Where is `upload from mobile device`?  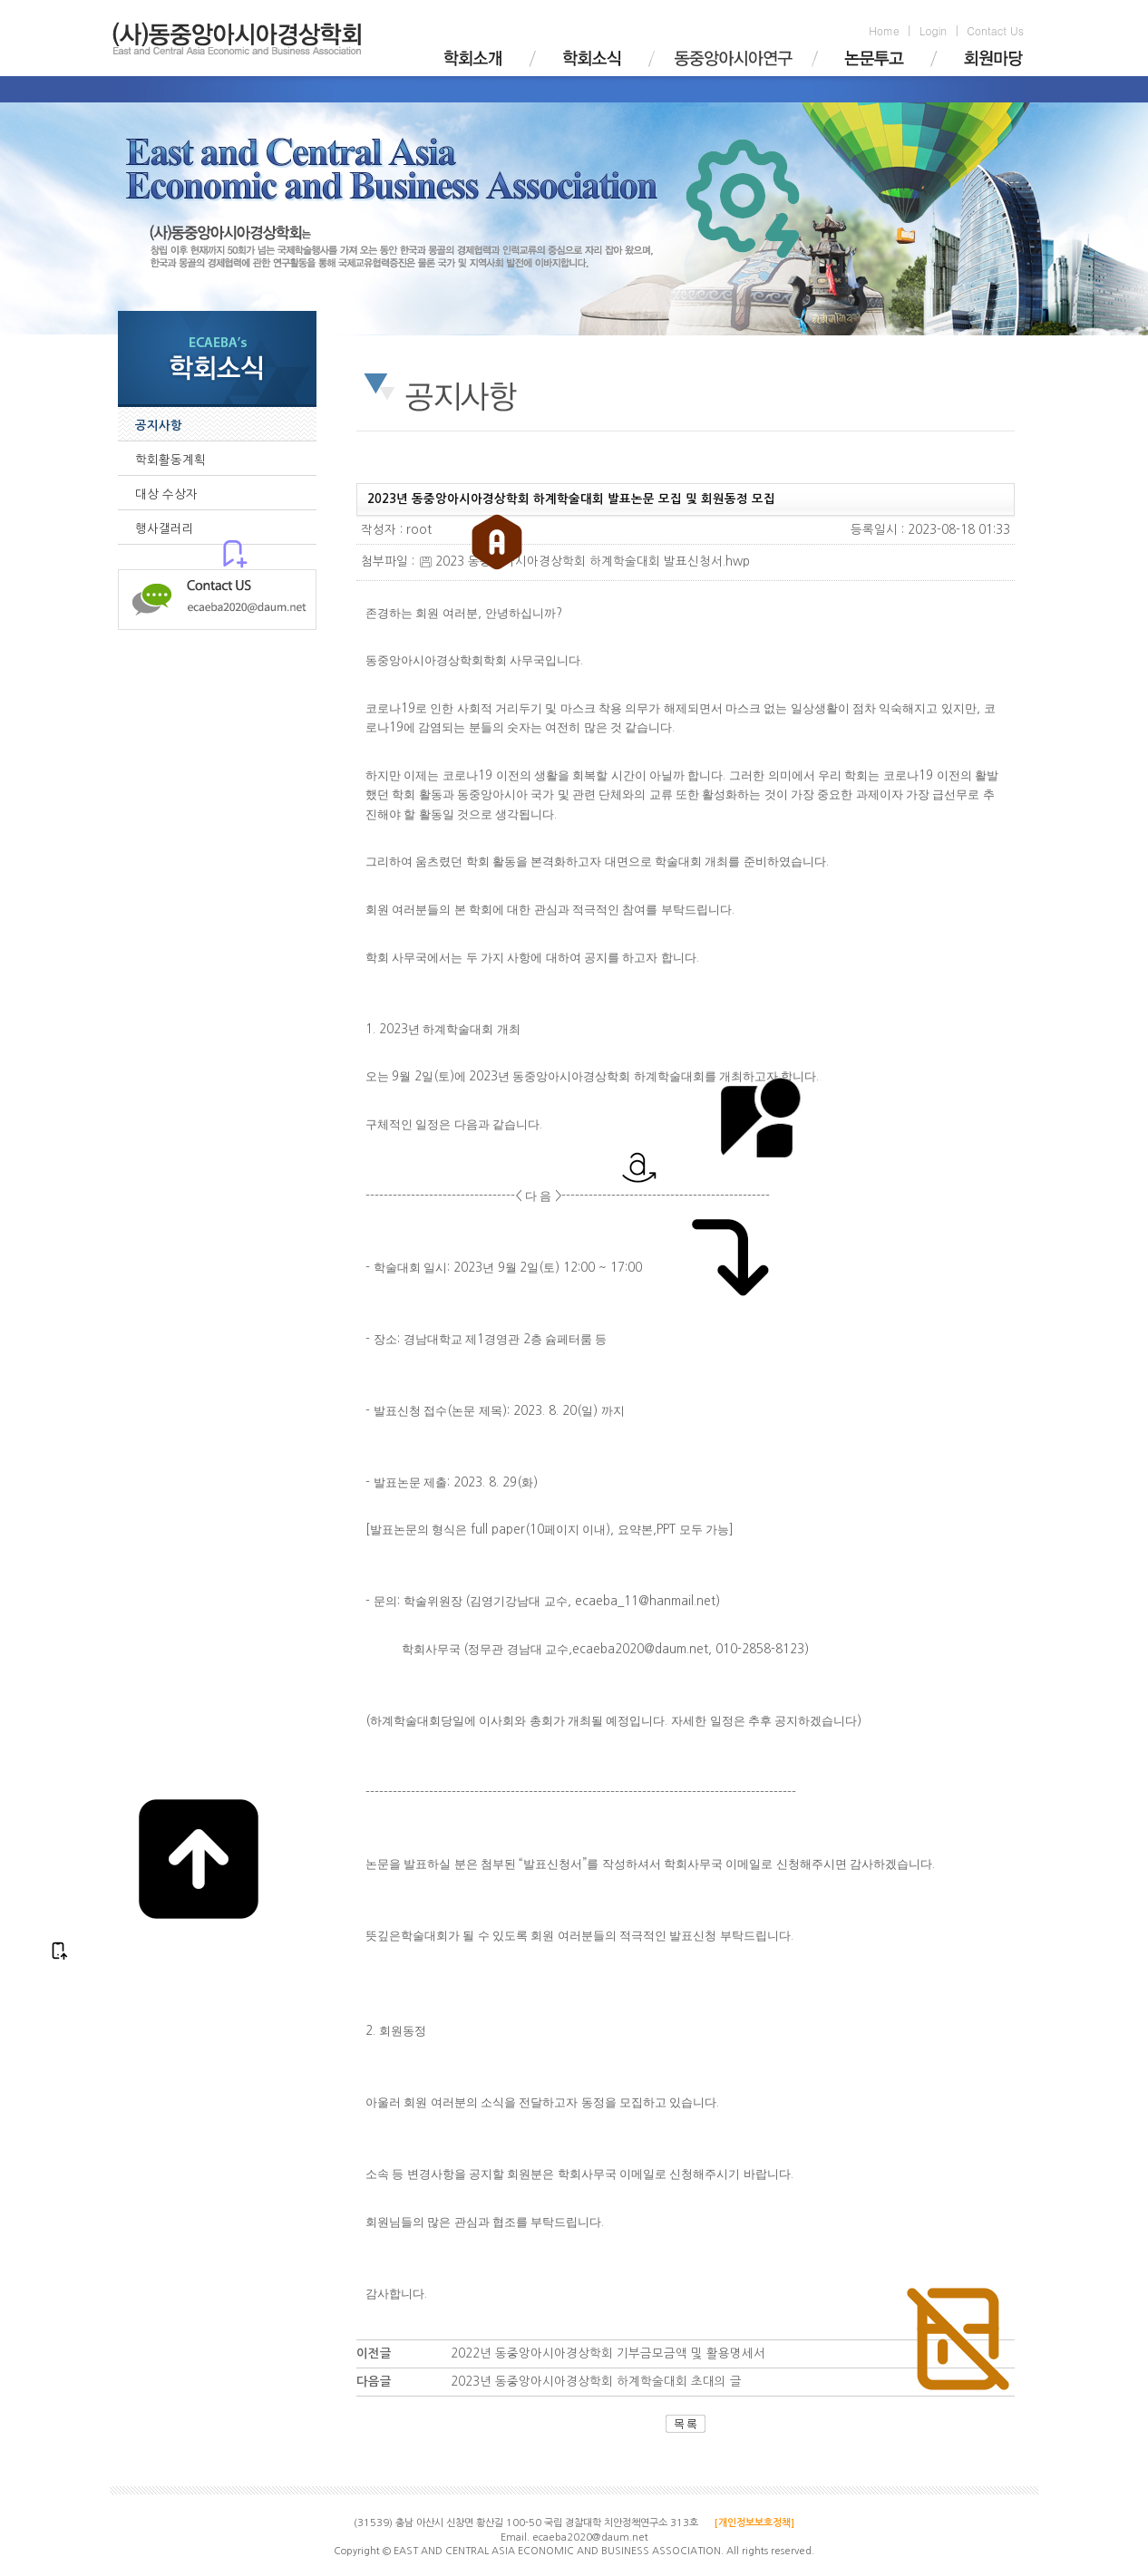 upload from mobile device is located at coordinates (58, 1951).